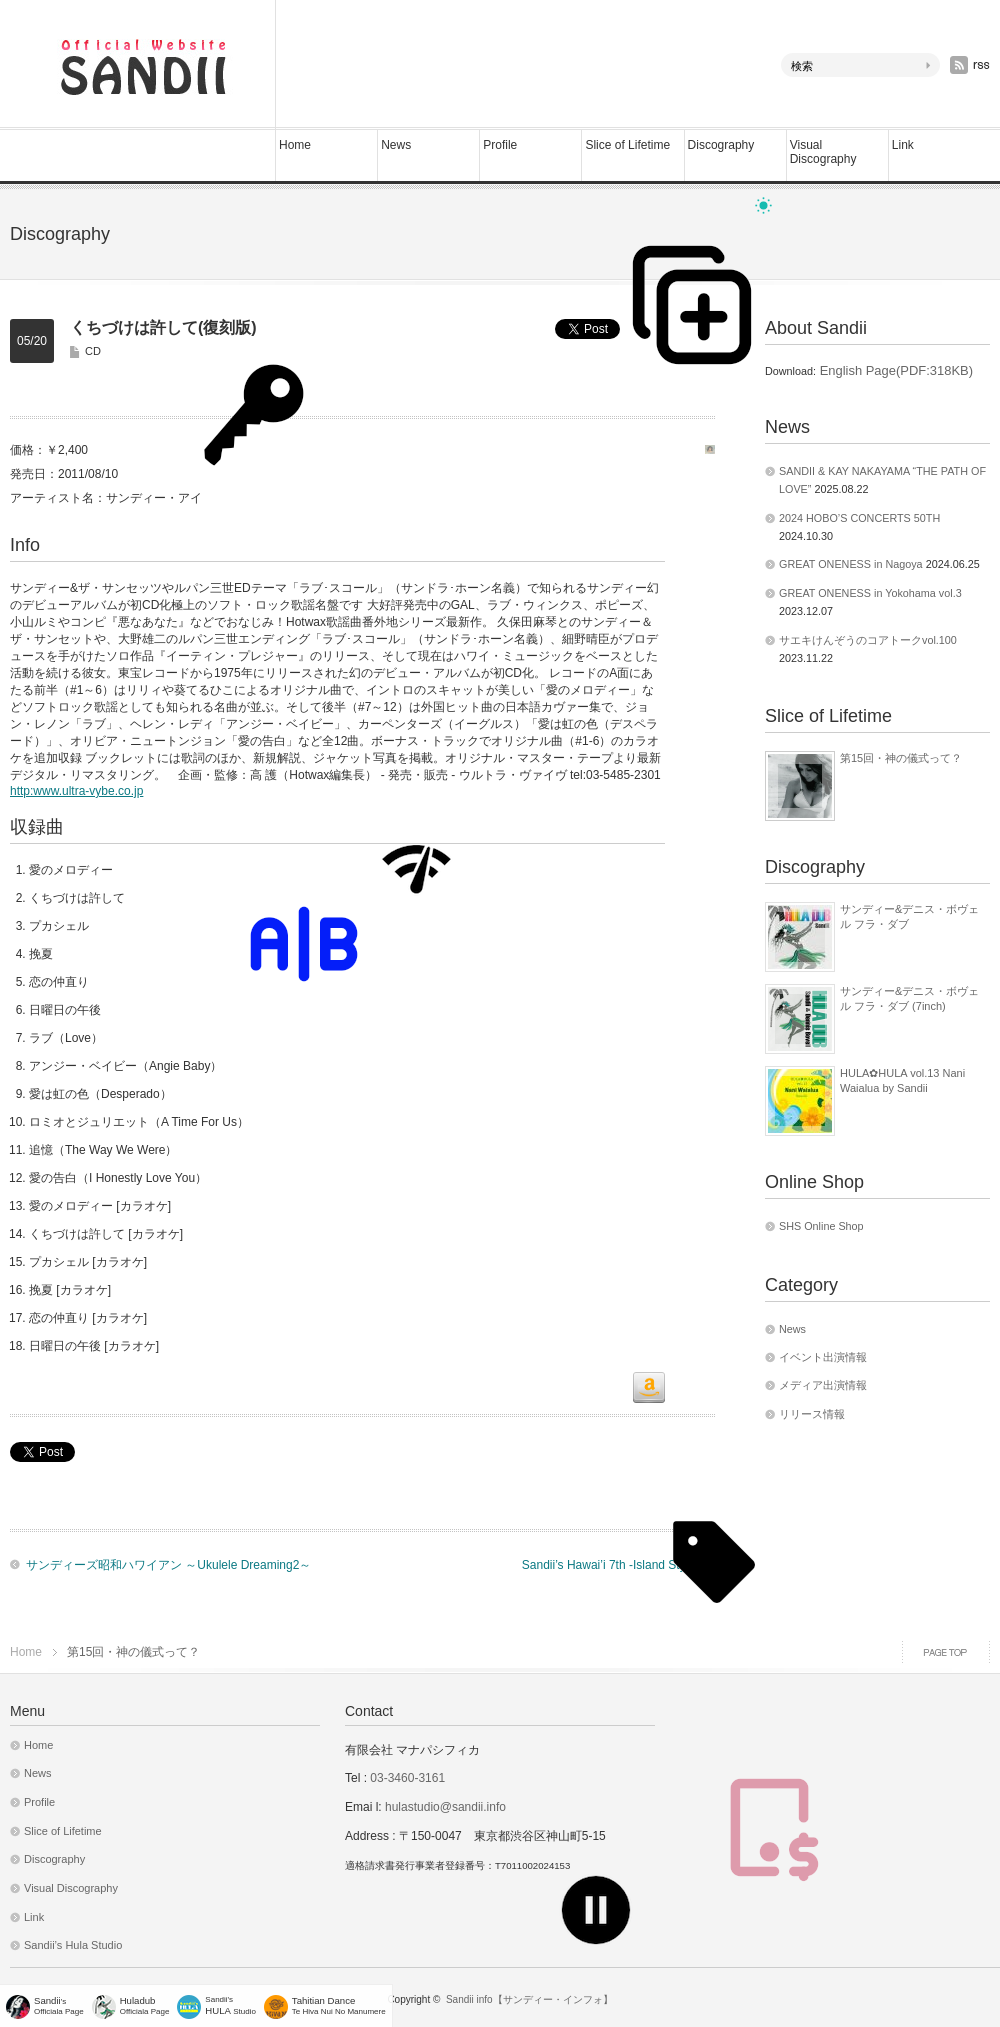 This screenshot has width=1000, height=2027. What do you see at coordinates (709, 1557) in the screenshot?
I see `add a tag or label to an item` at bounding box center [709, 1557].